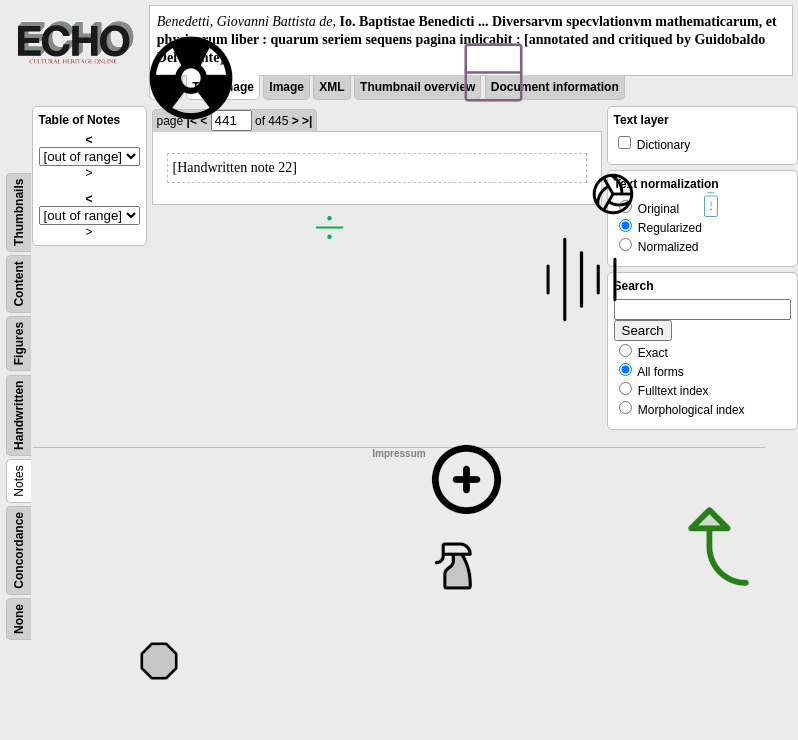 This screenshot has height=740, width=798. I want to click on access cleaning or household supplies, so click(455, 566).